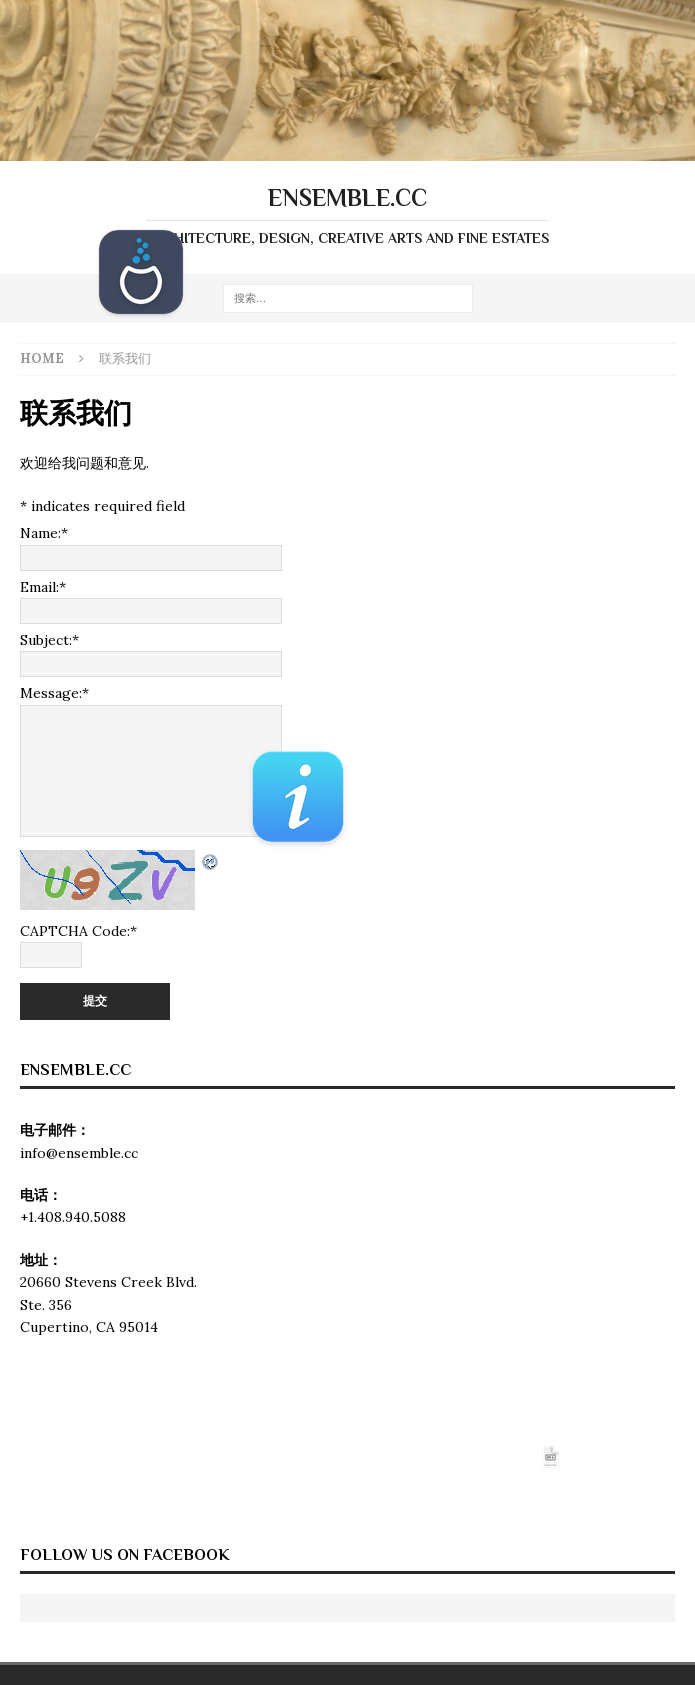 The width and height of the screenshot is (695, 1685). Describe the element at coordinates (141, 272) in the screenshot. I see `open mageia linux distribution app` at that location.